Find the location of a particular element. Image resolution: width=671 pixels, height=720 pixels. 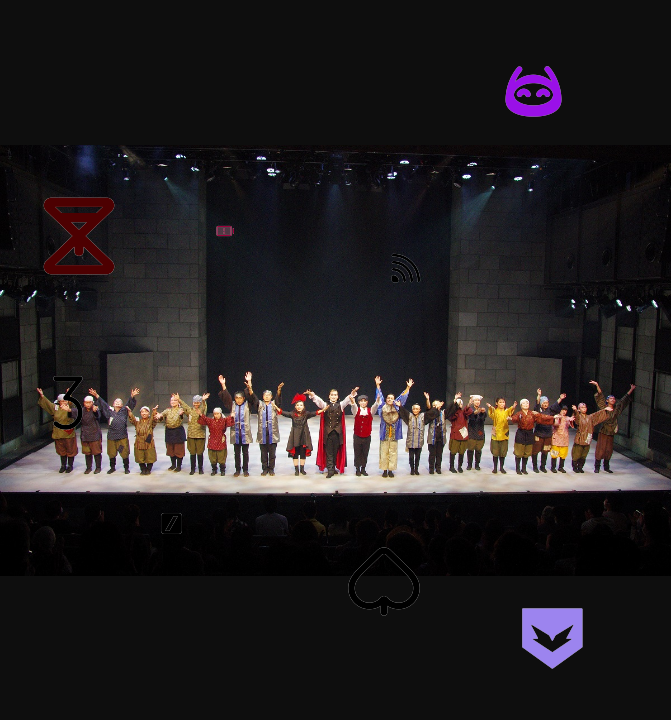

indicates low battery warning is located at coordinates (225, 231).